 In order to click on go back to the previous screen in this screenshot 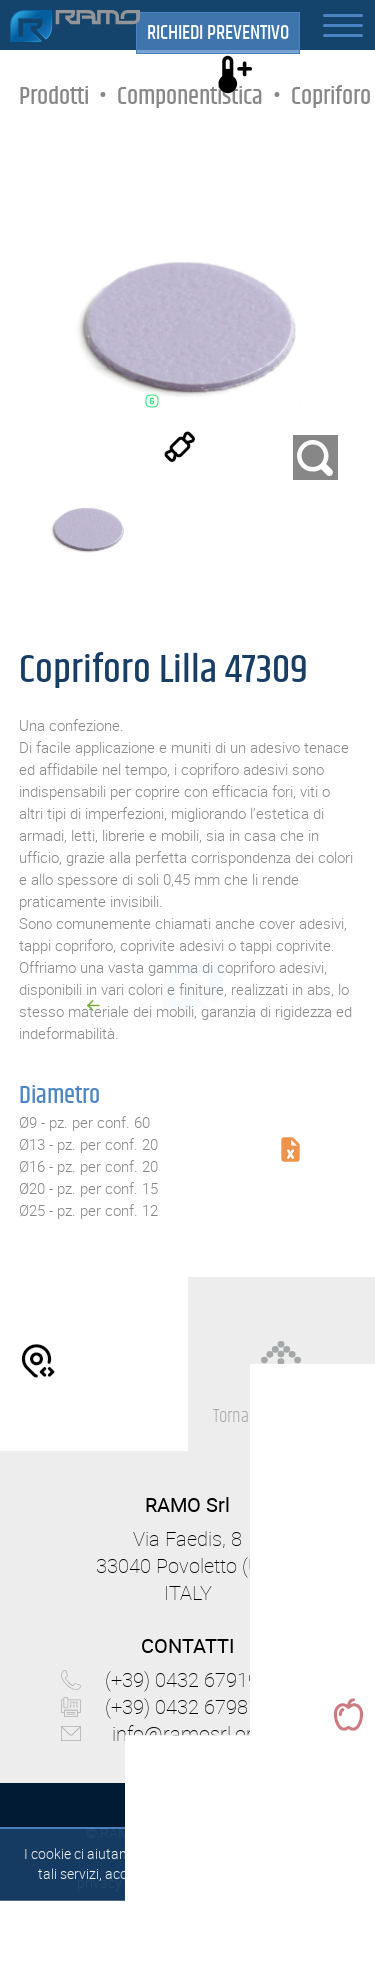, I will do `click(93, 1005)`.